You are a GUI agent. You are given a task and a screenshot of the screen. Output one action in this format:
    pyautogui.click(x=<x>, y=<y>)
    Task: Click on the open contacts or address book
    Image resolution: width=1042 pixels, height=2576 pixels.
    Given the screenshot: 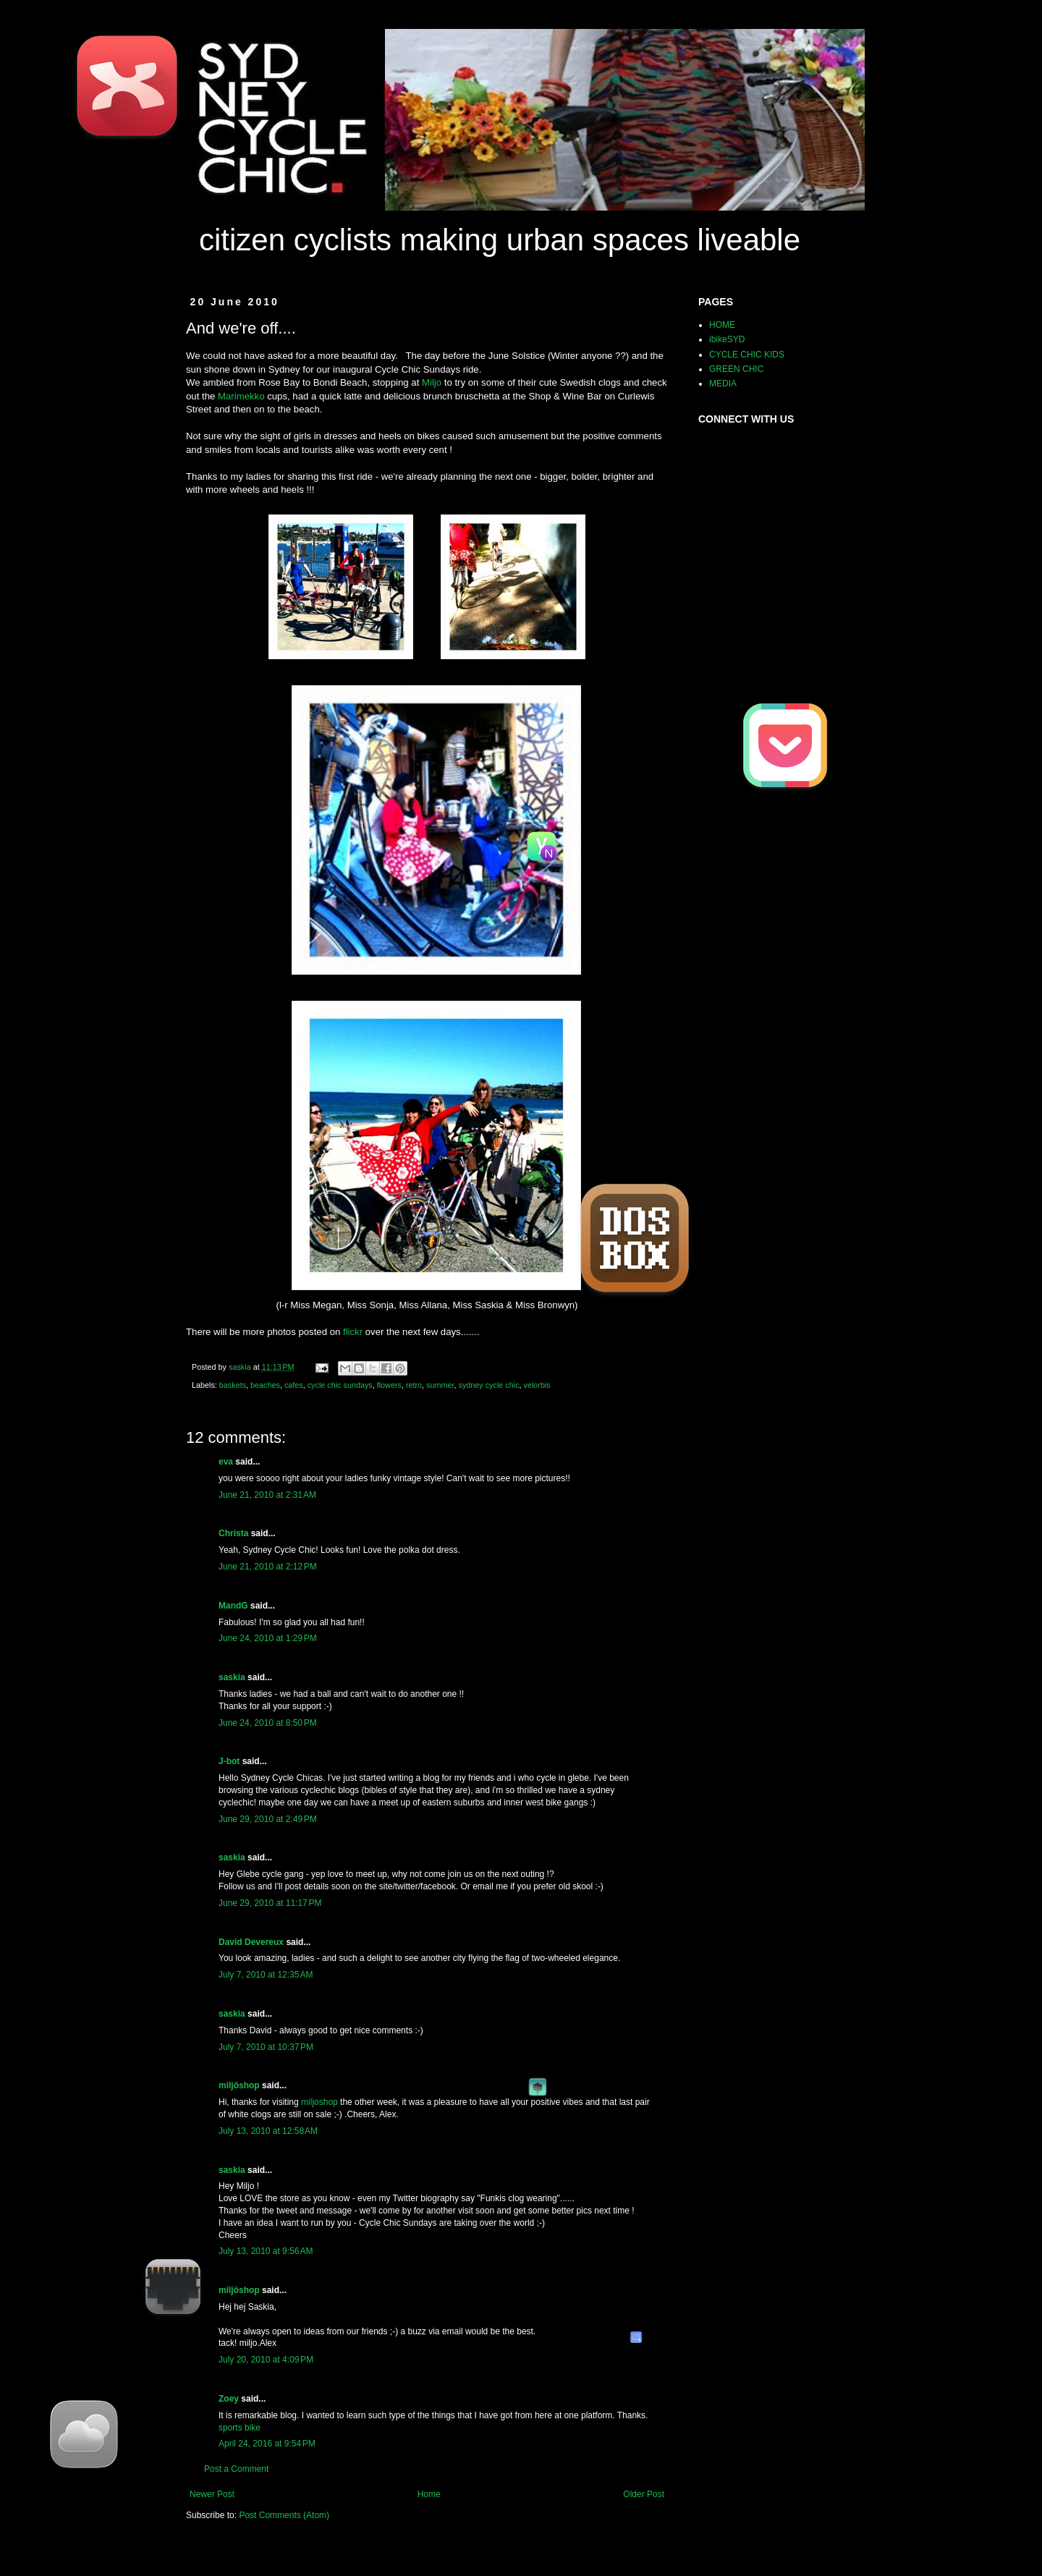 What is the action you would take?
    pyautogui.click(x=302, y=549)
    